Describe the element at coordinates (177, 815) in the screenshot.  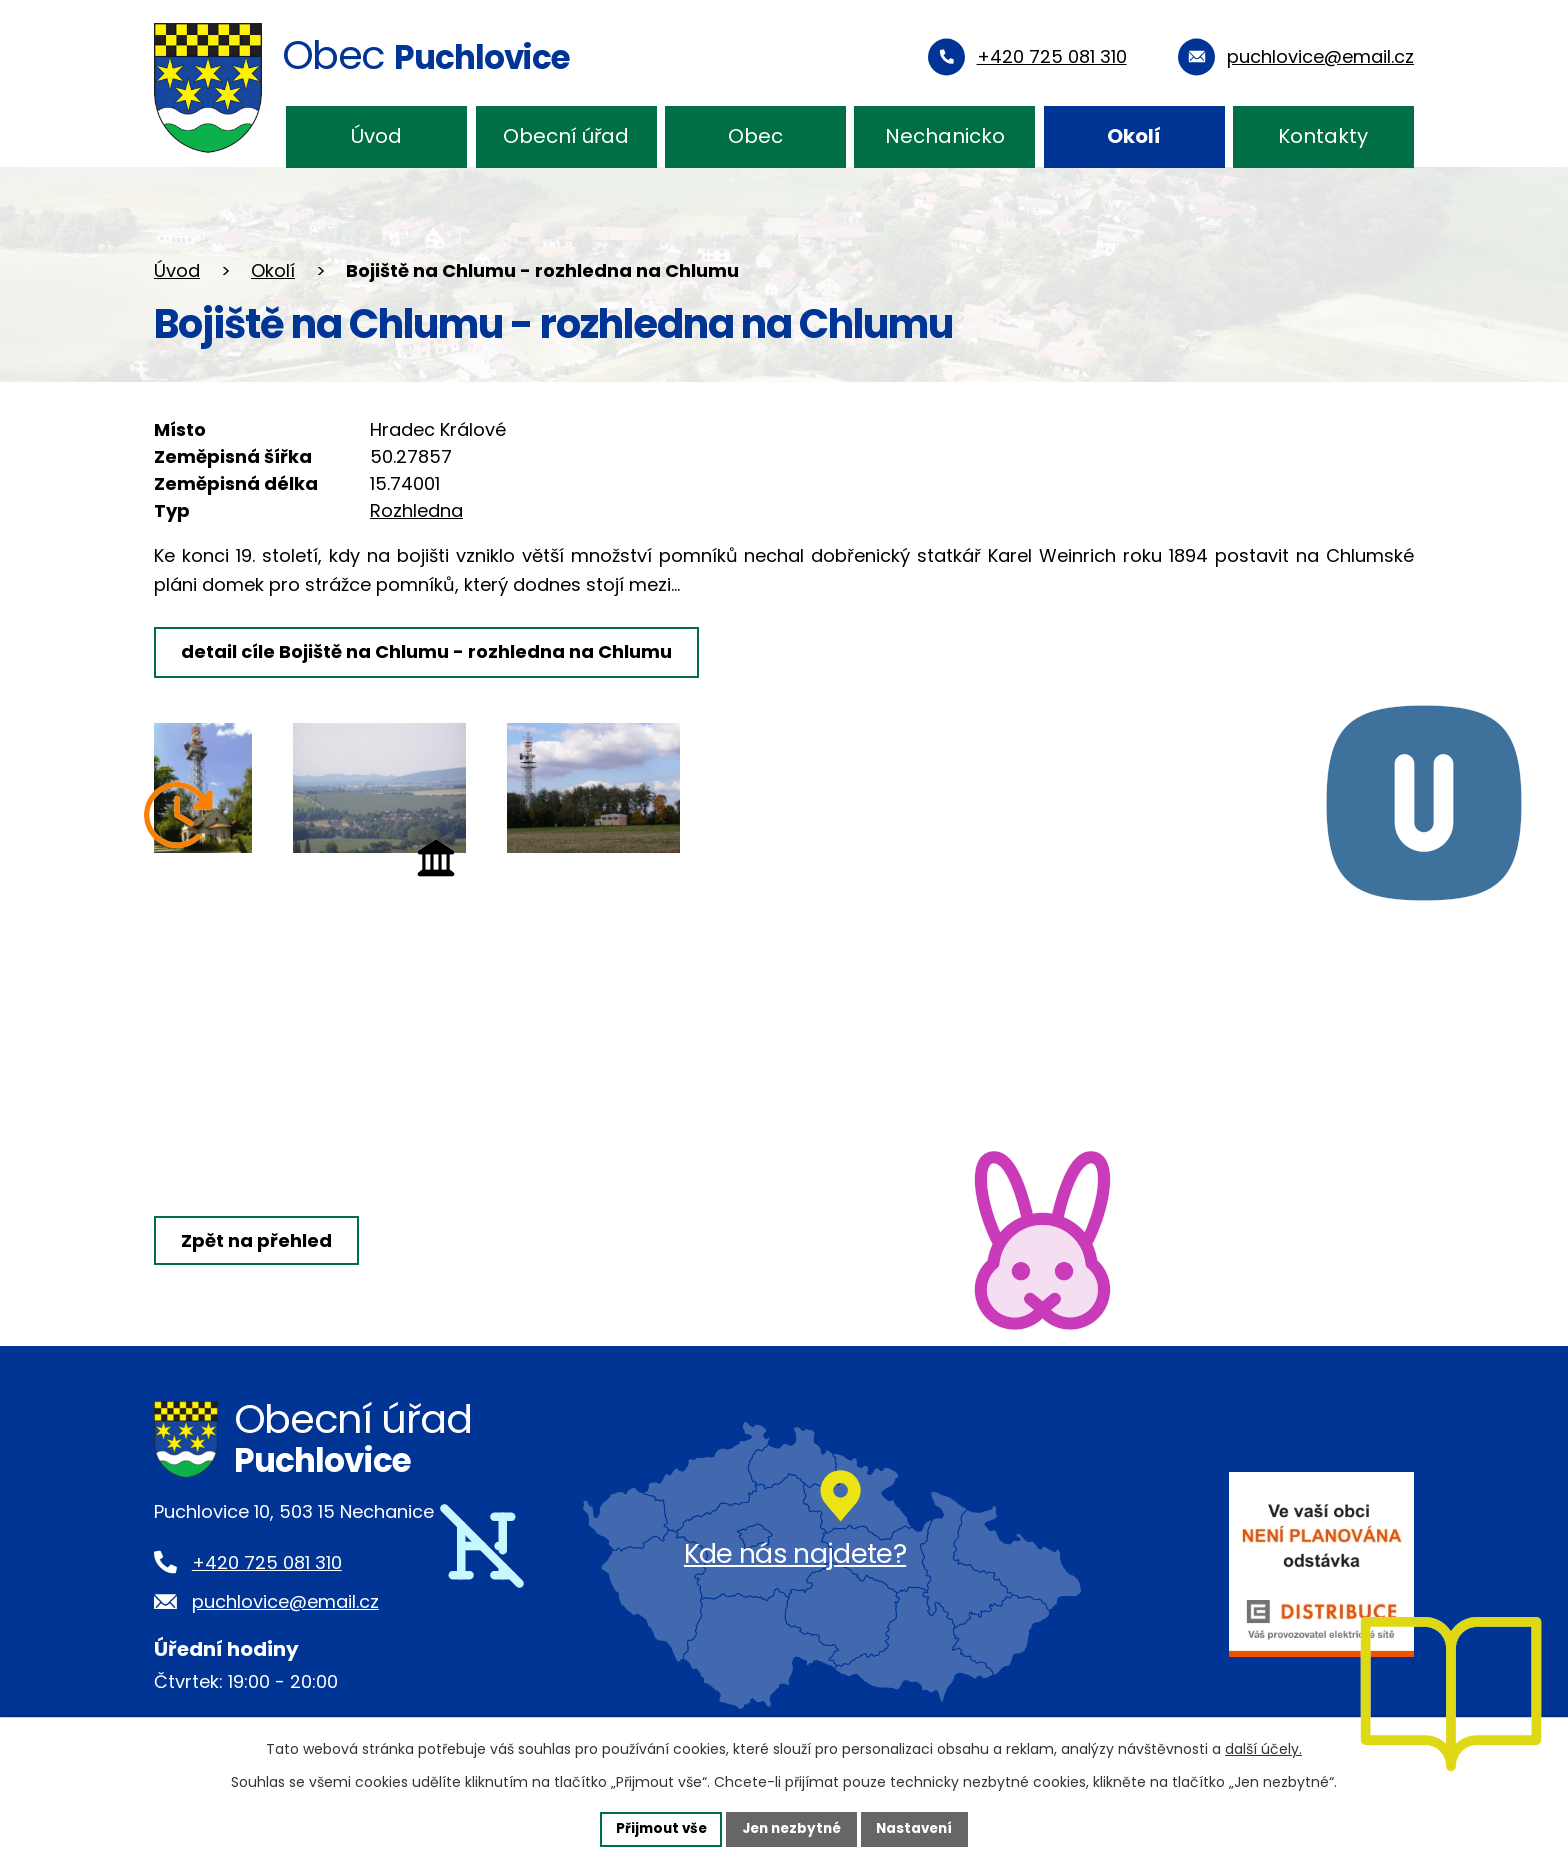
I see `restore from history` at that location.